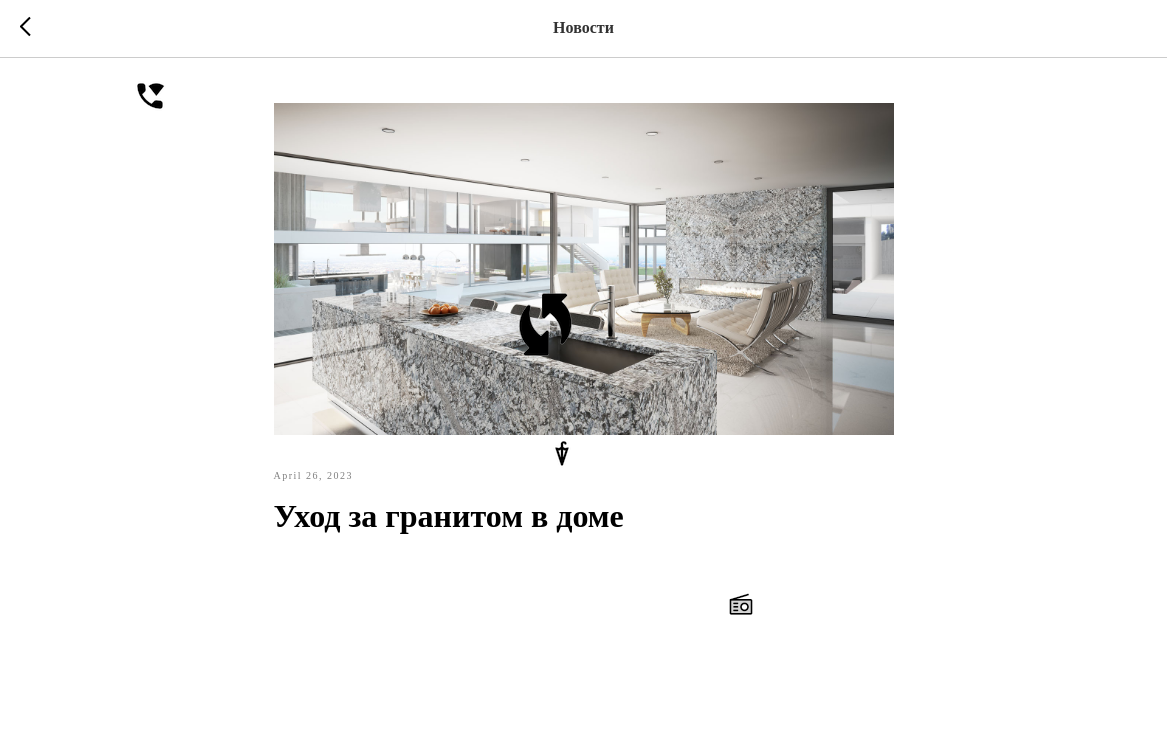 The image size is (1167, 736). Describe the element at coordinates (562, 454) in the screenshot. I see `indicates rainy weather conditions` at that location.